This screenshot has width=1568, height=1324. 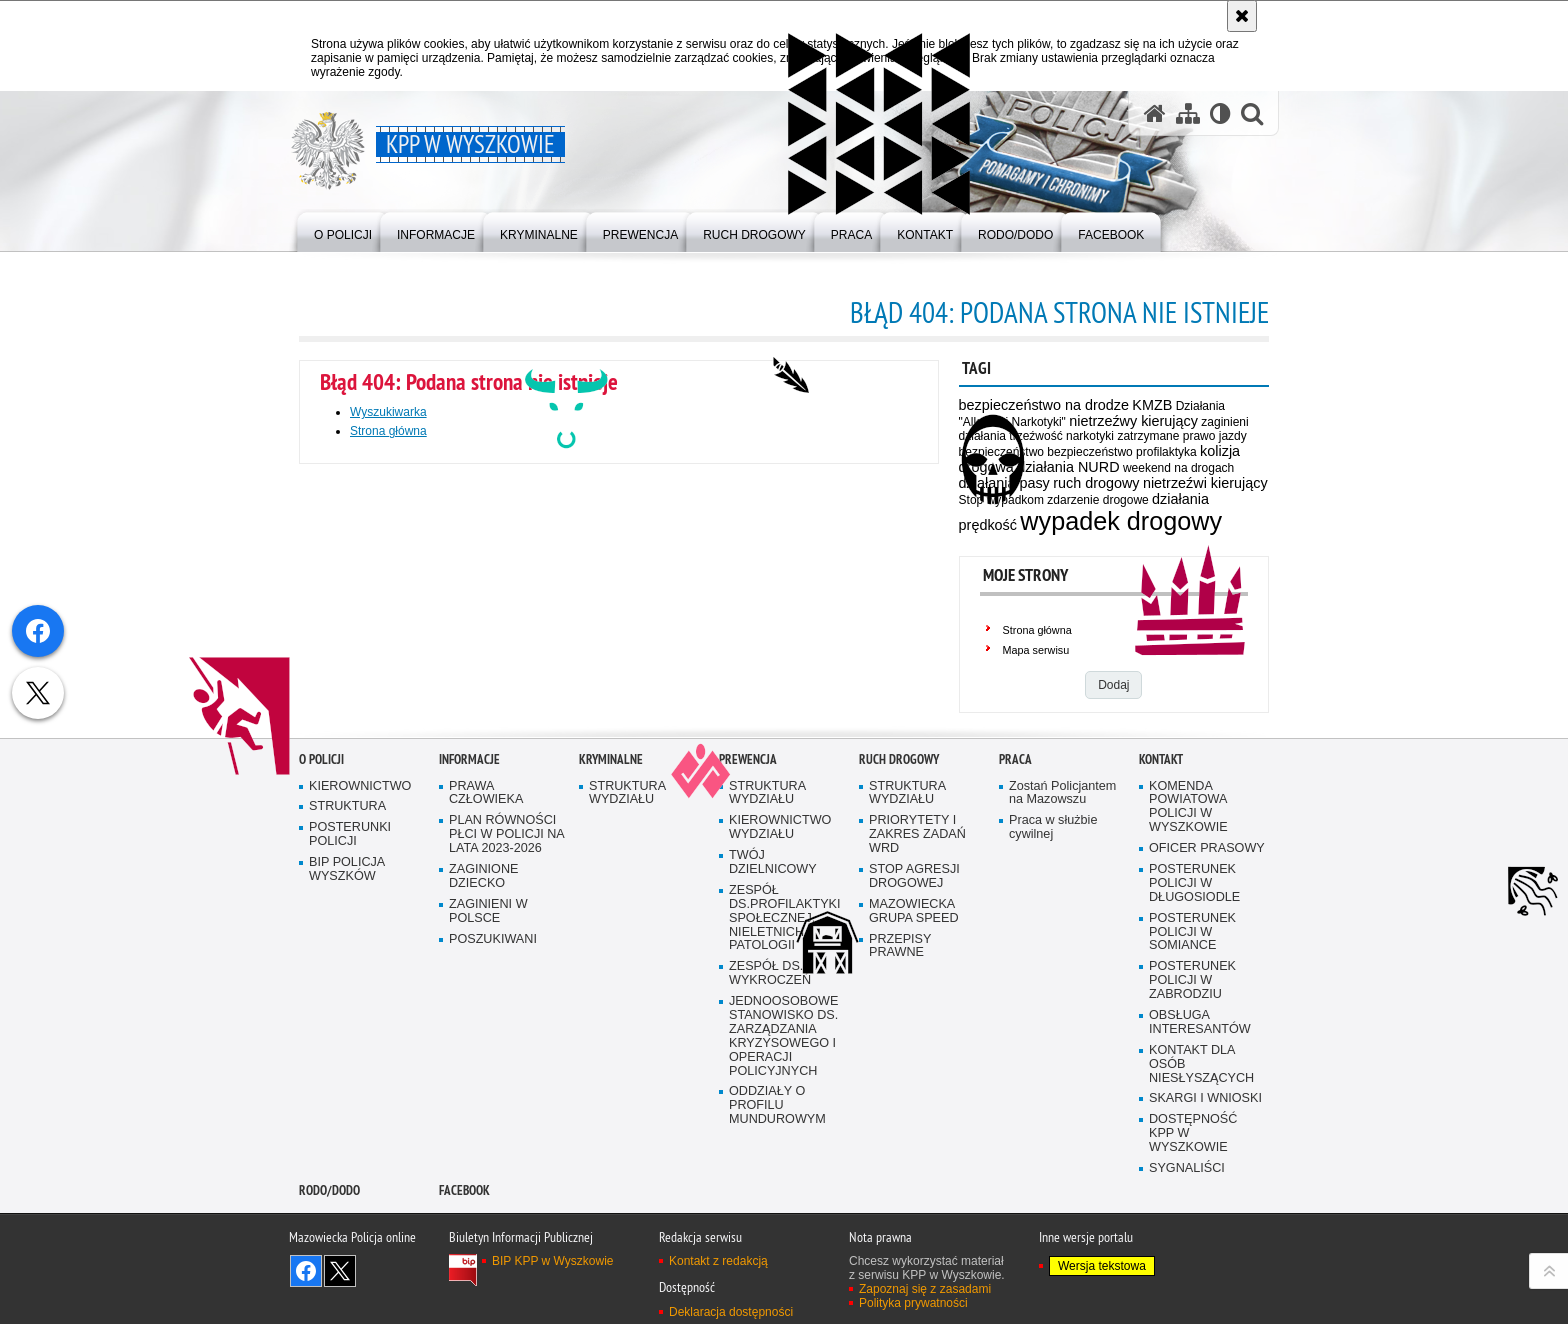 What do you see at coordinates (879, 124) in the screenshot?
I see `decorative geometric pattern element` at bounding box center [879, 124].